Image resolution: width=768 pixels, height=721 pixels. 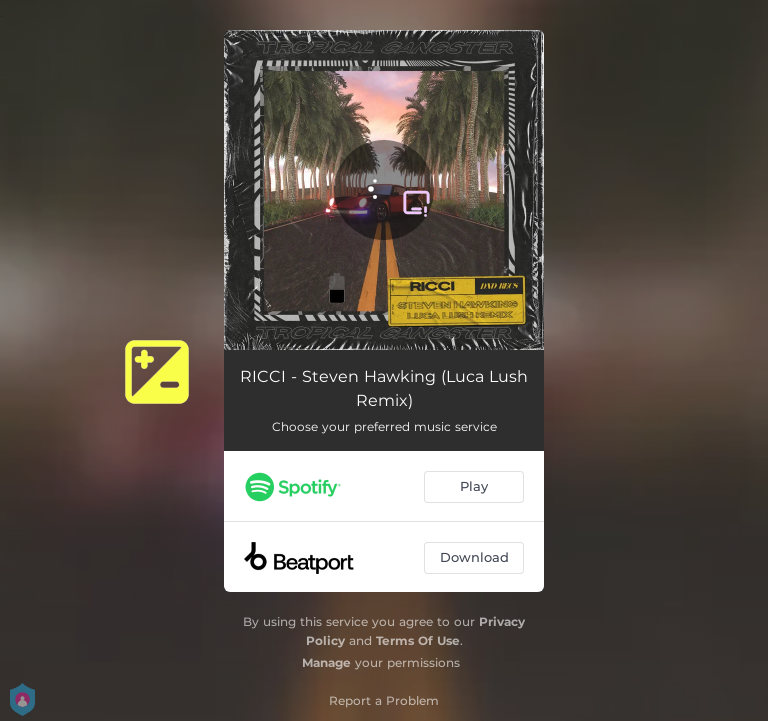 I want to click on indicates battery is at 50% charge, so click(x=337, y=288).